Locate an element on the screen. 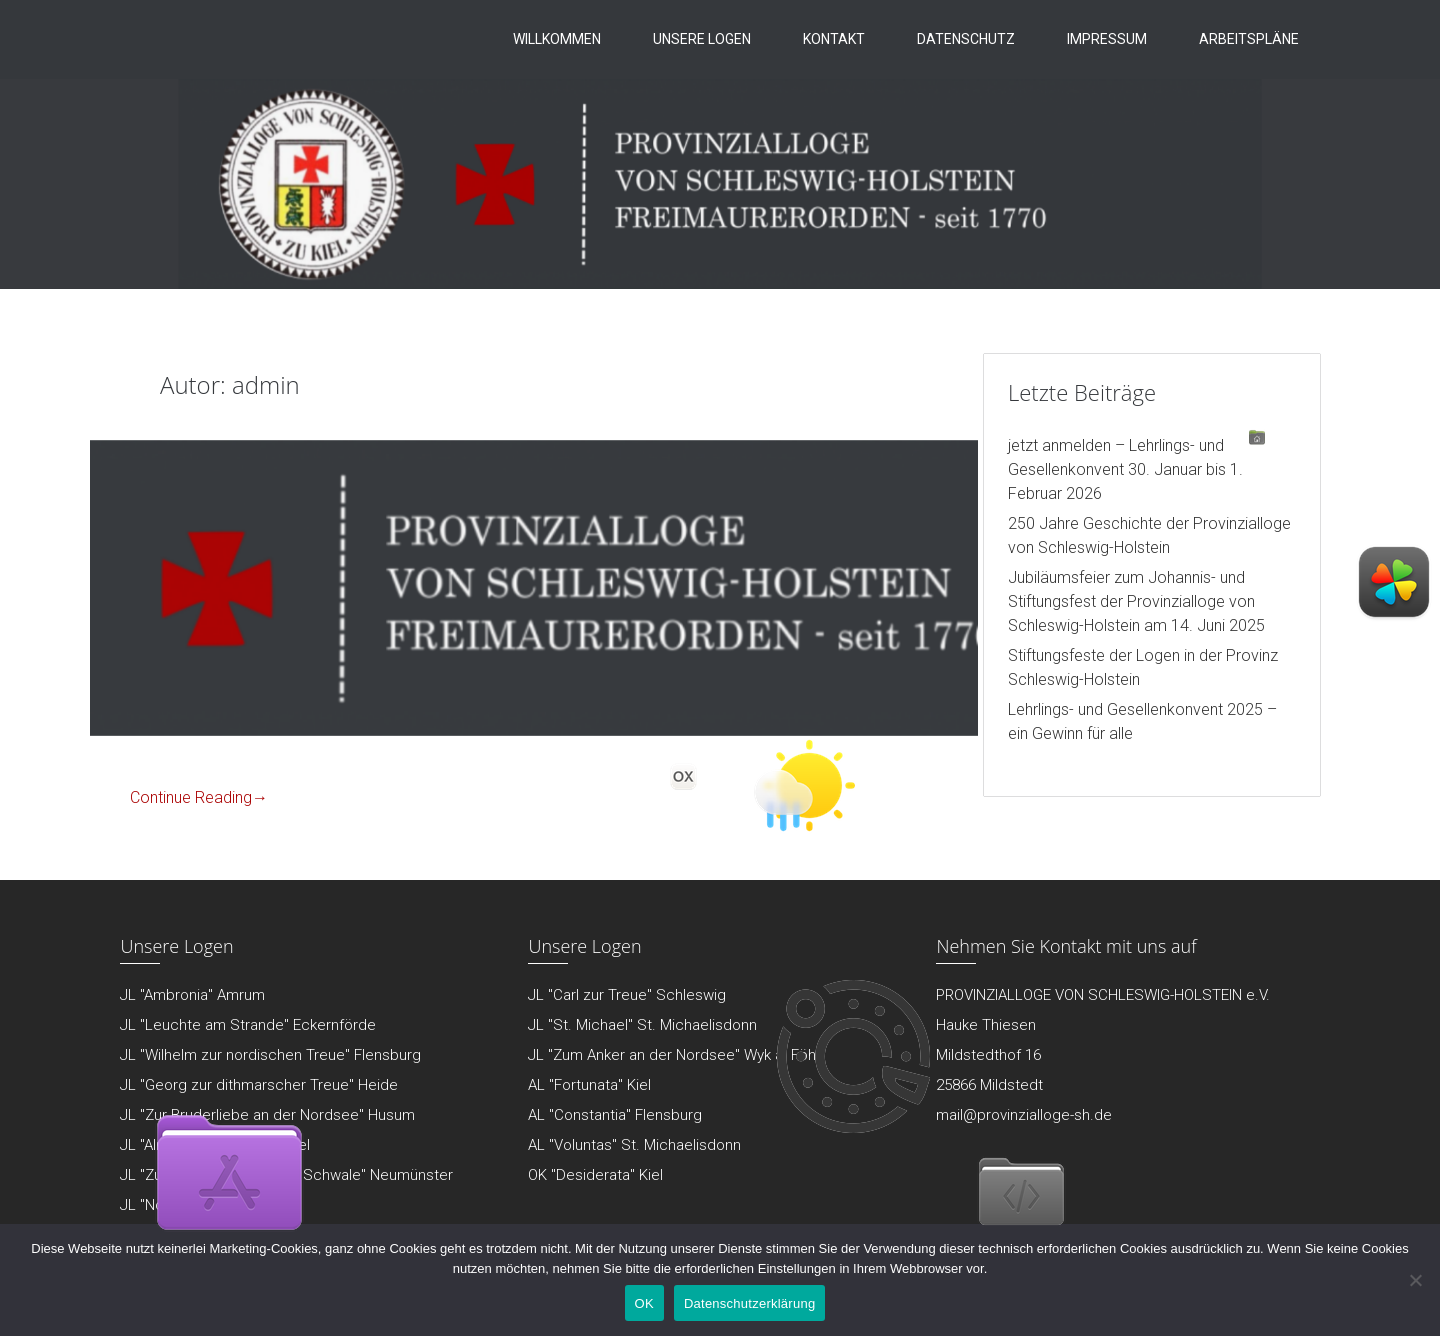 Image resolution: width=1440 pixels, height=1336 pixels. open templates folder is located at coordinates (229, 1172).